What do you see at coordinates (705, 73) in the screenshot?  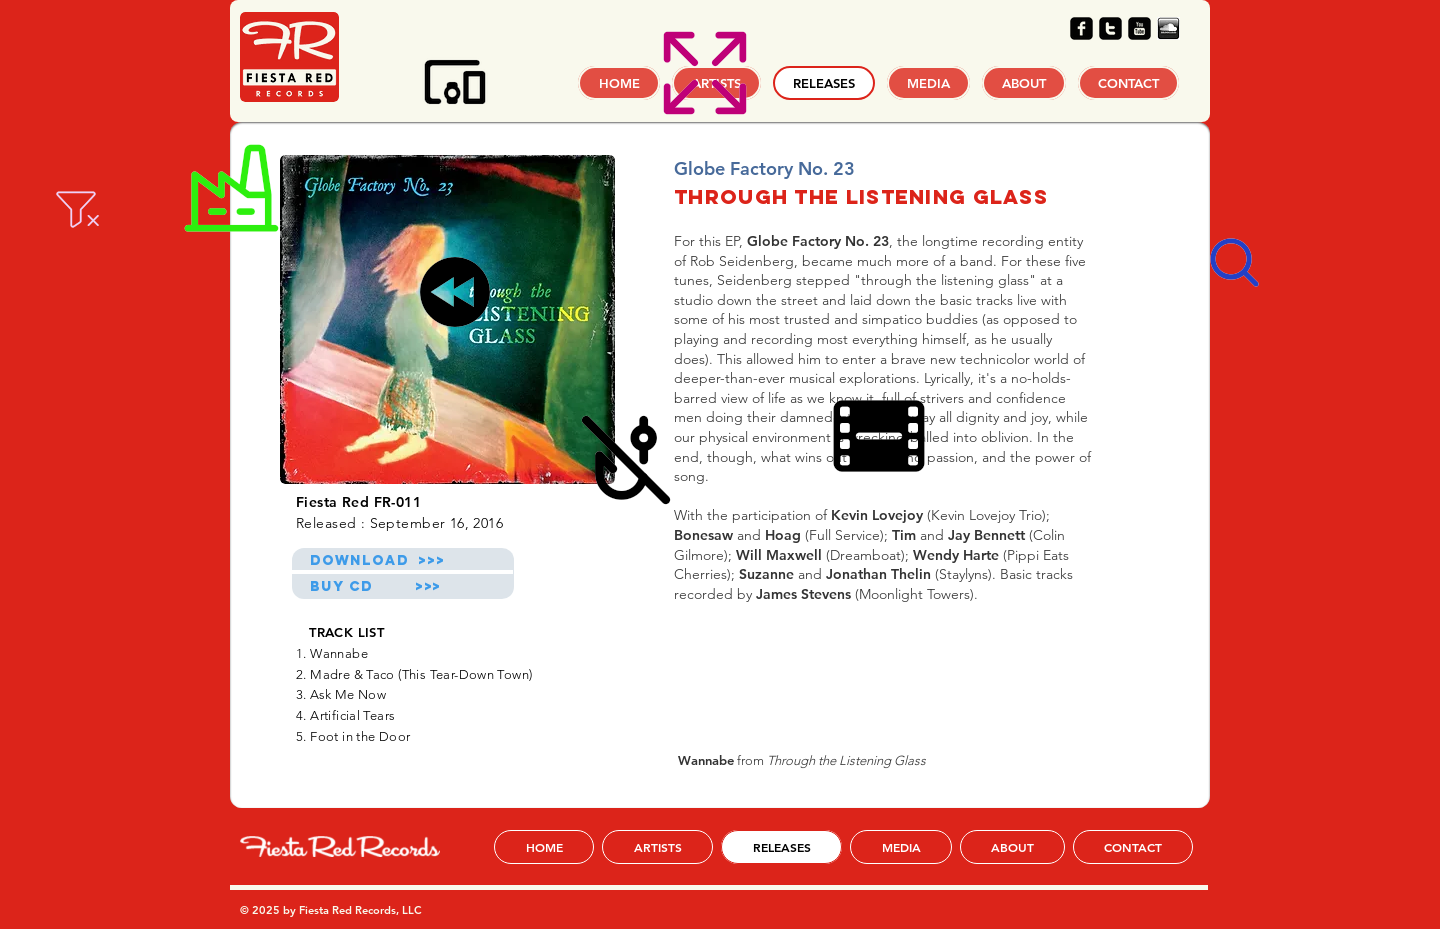 I see `expand to fullscreen mode` at bounding box center [705, 73].